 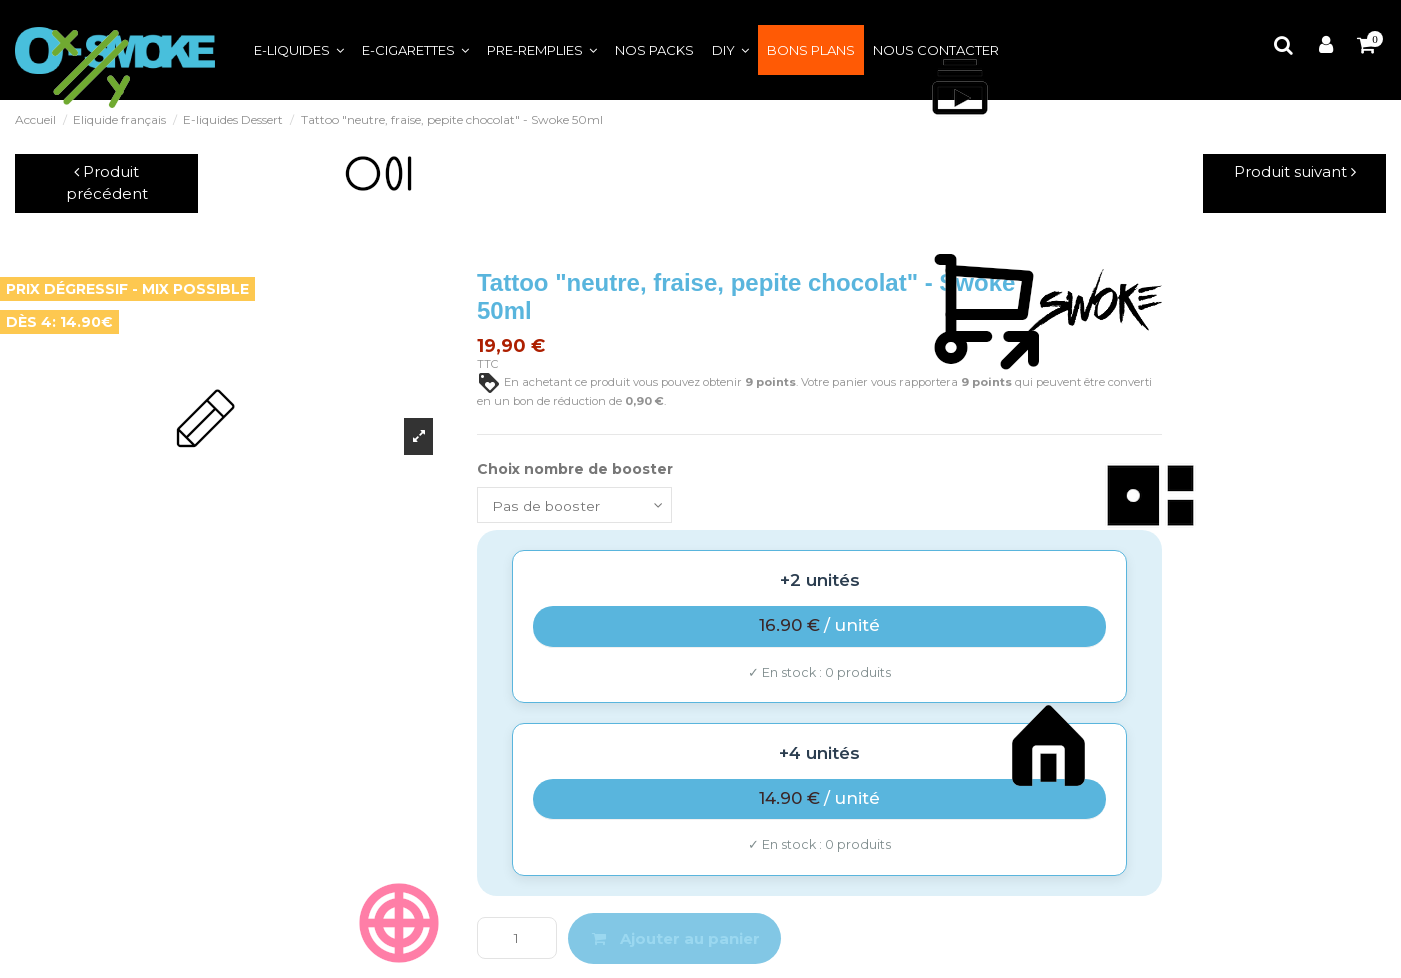 I want to click on view polar chart or radial data visualization, so click(x=399, y=923).